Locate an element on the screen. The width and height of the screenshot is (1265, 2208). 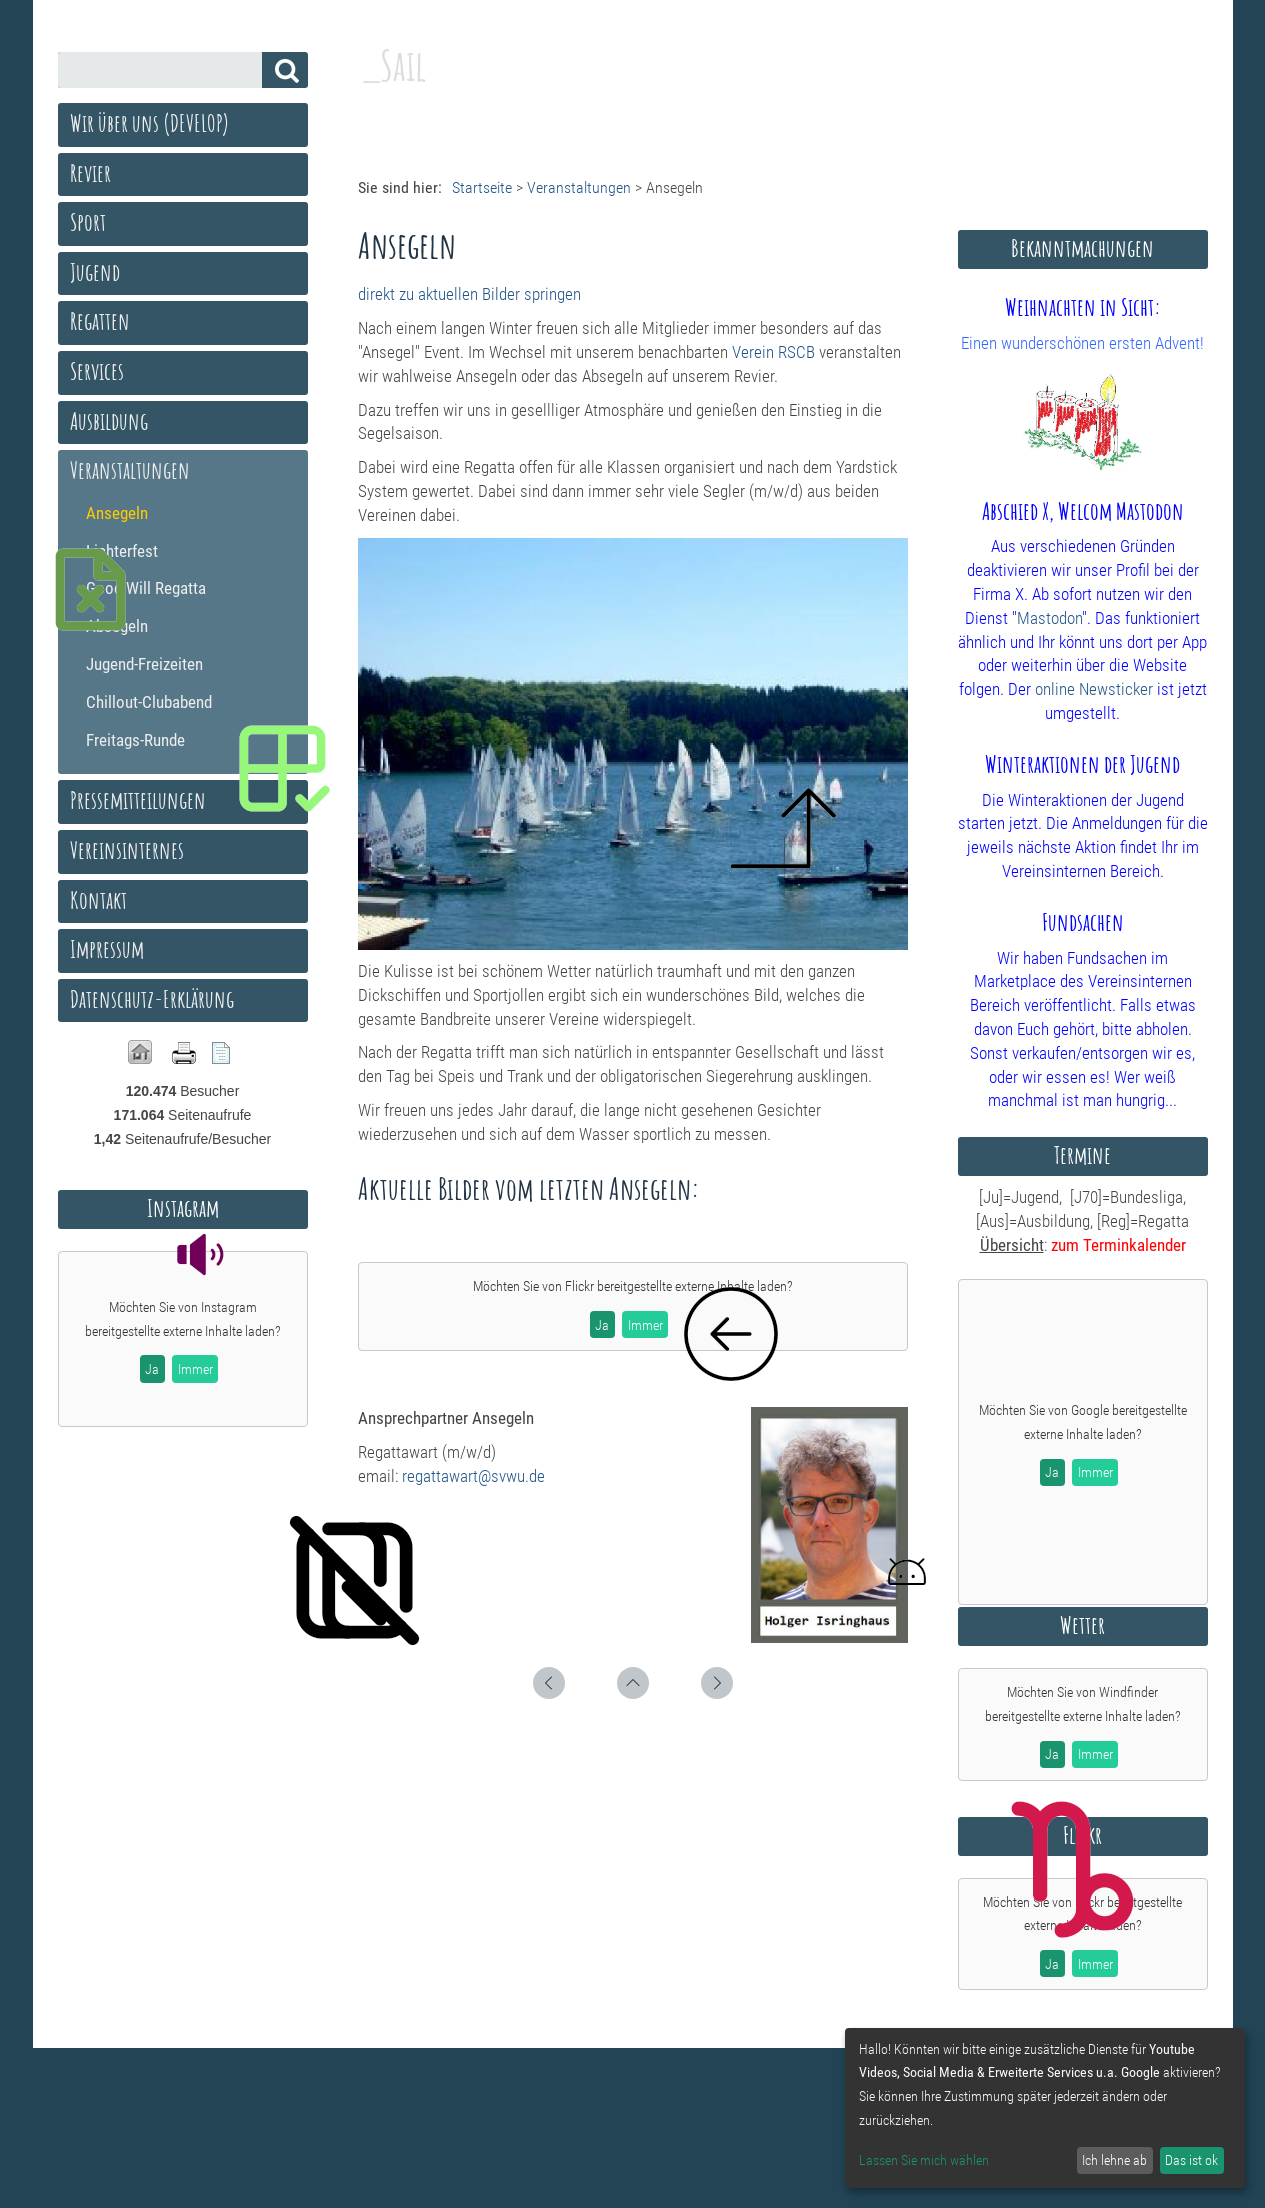
android device or platform indicator is located at coordinates (907, 1573).